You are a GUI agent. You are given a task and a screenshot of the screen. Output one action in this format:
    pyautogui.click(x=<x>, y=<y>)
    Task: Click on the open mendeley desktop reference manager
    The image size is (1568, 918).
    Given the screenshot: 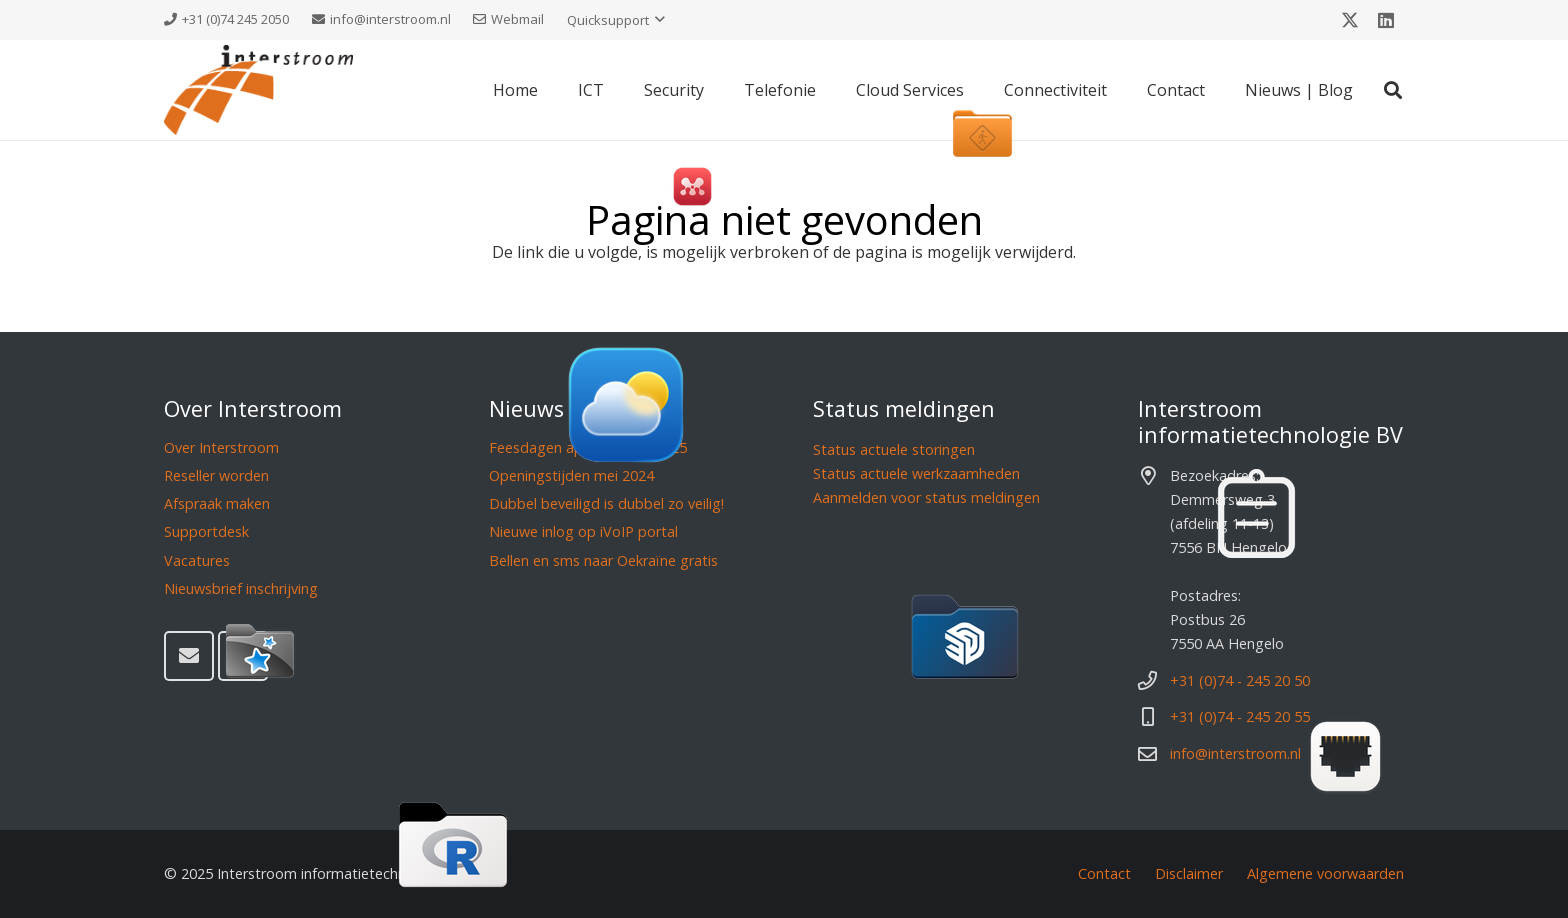 What is the action you would take?
    pyautogui.click(x=692, y=186)
    